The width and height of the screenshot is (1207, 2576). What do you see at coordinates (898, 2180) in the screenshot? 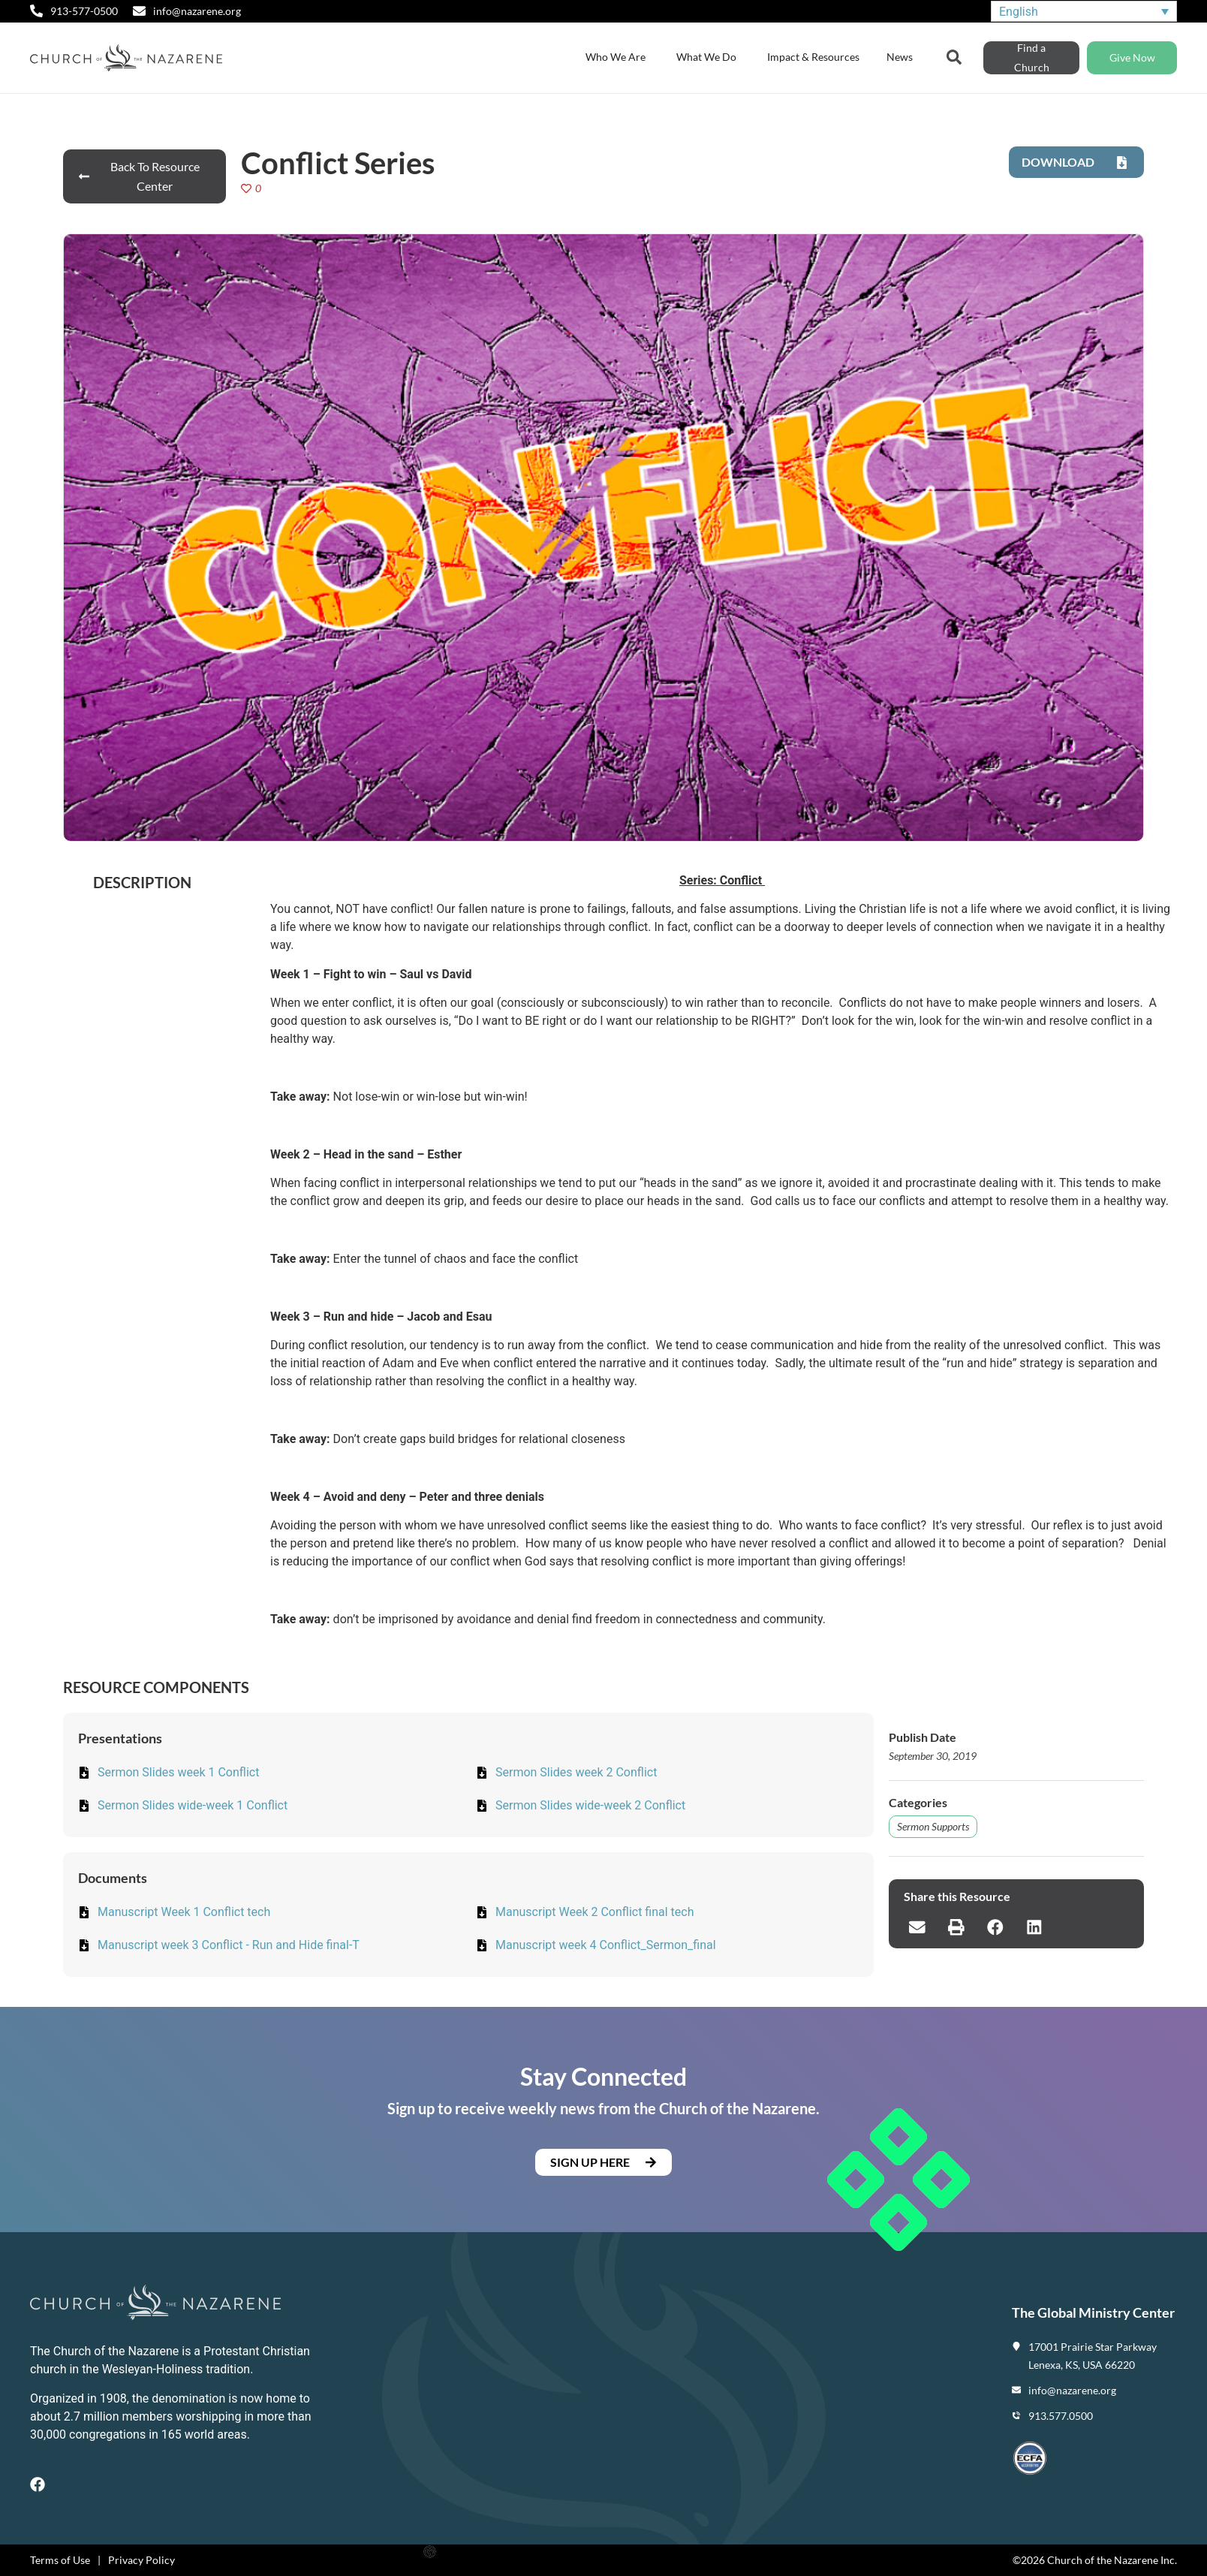
I see `view UI components library` at bounding box center [898, 2180].